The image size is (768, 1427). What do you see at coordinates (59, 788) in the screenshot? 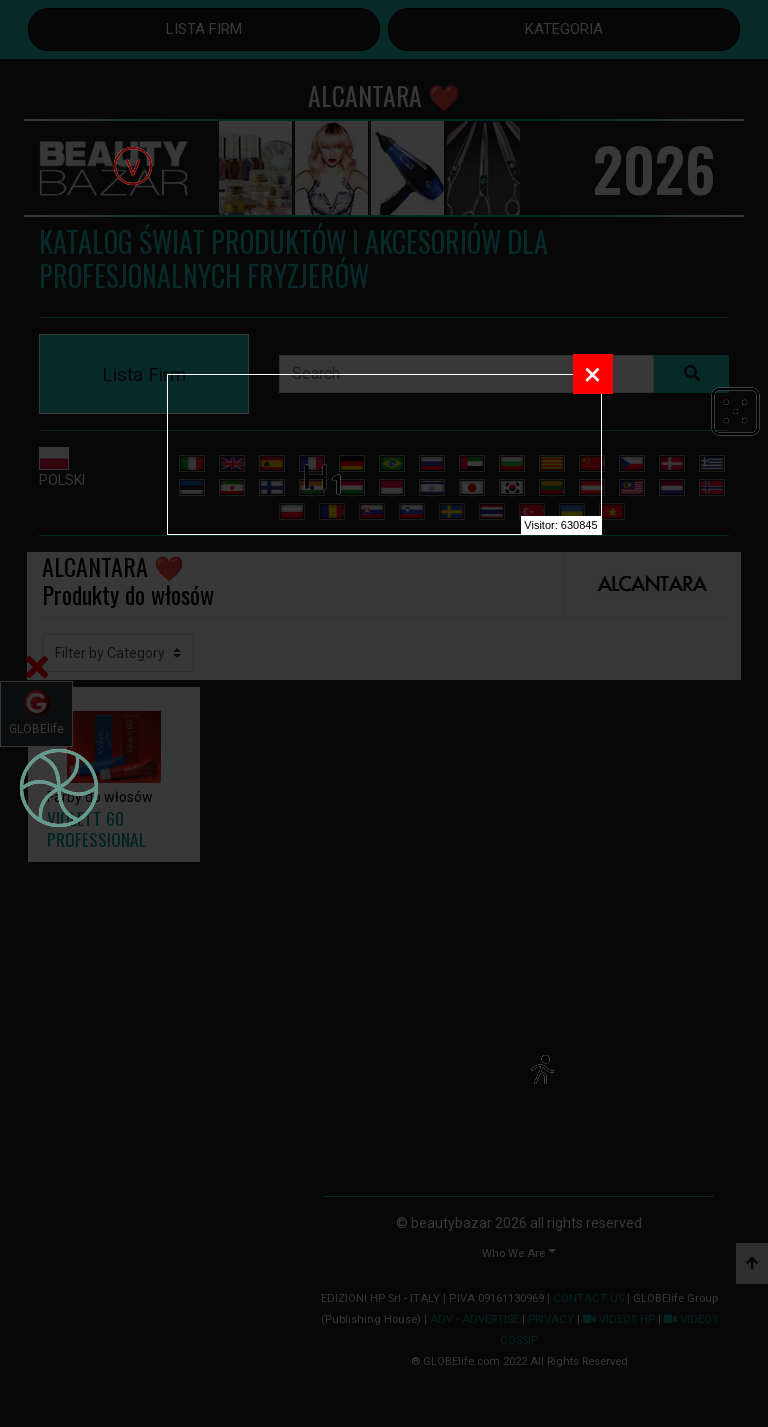
I see `loading content in progress` at bounding box center [59, 788].